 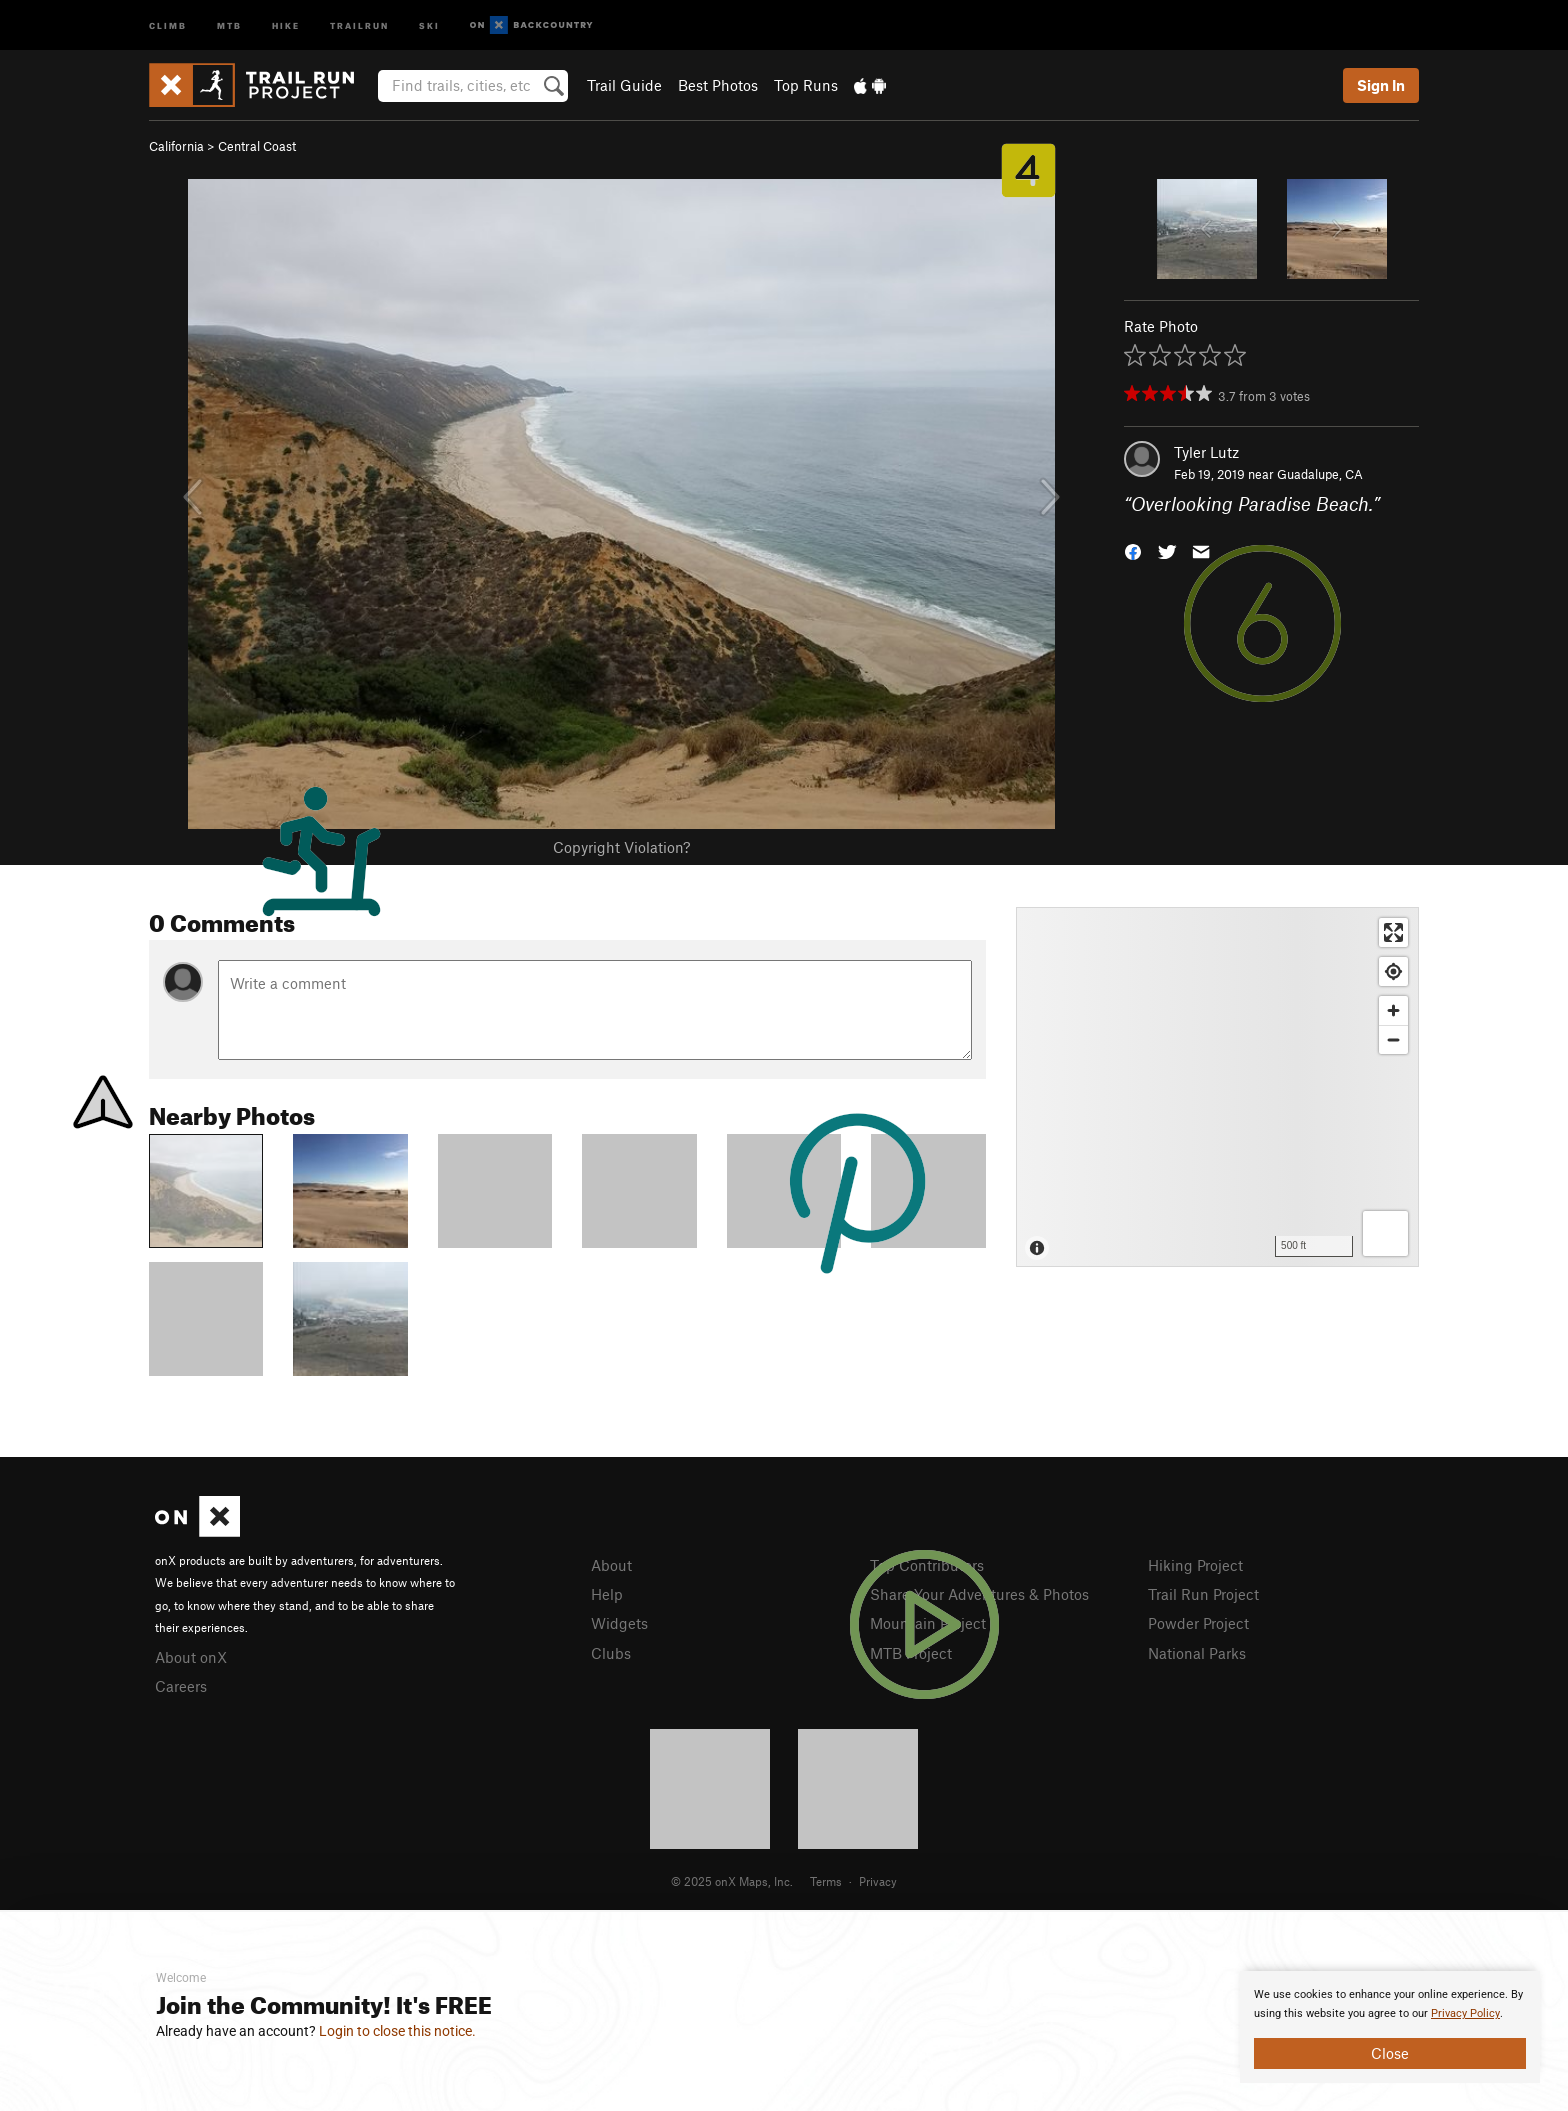 What do you see at coordinates (321, 851) in the screenshot?
I see `access fitness or workout tracking features` at bounding box center [321, 851].